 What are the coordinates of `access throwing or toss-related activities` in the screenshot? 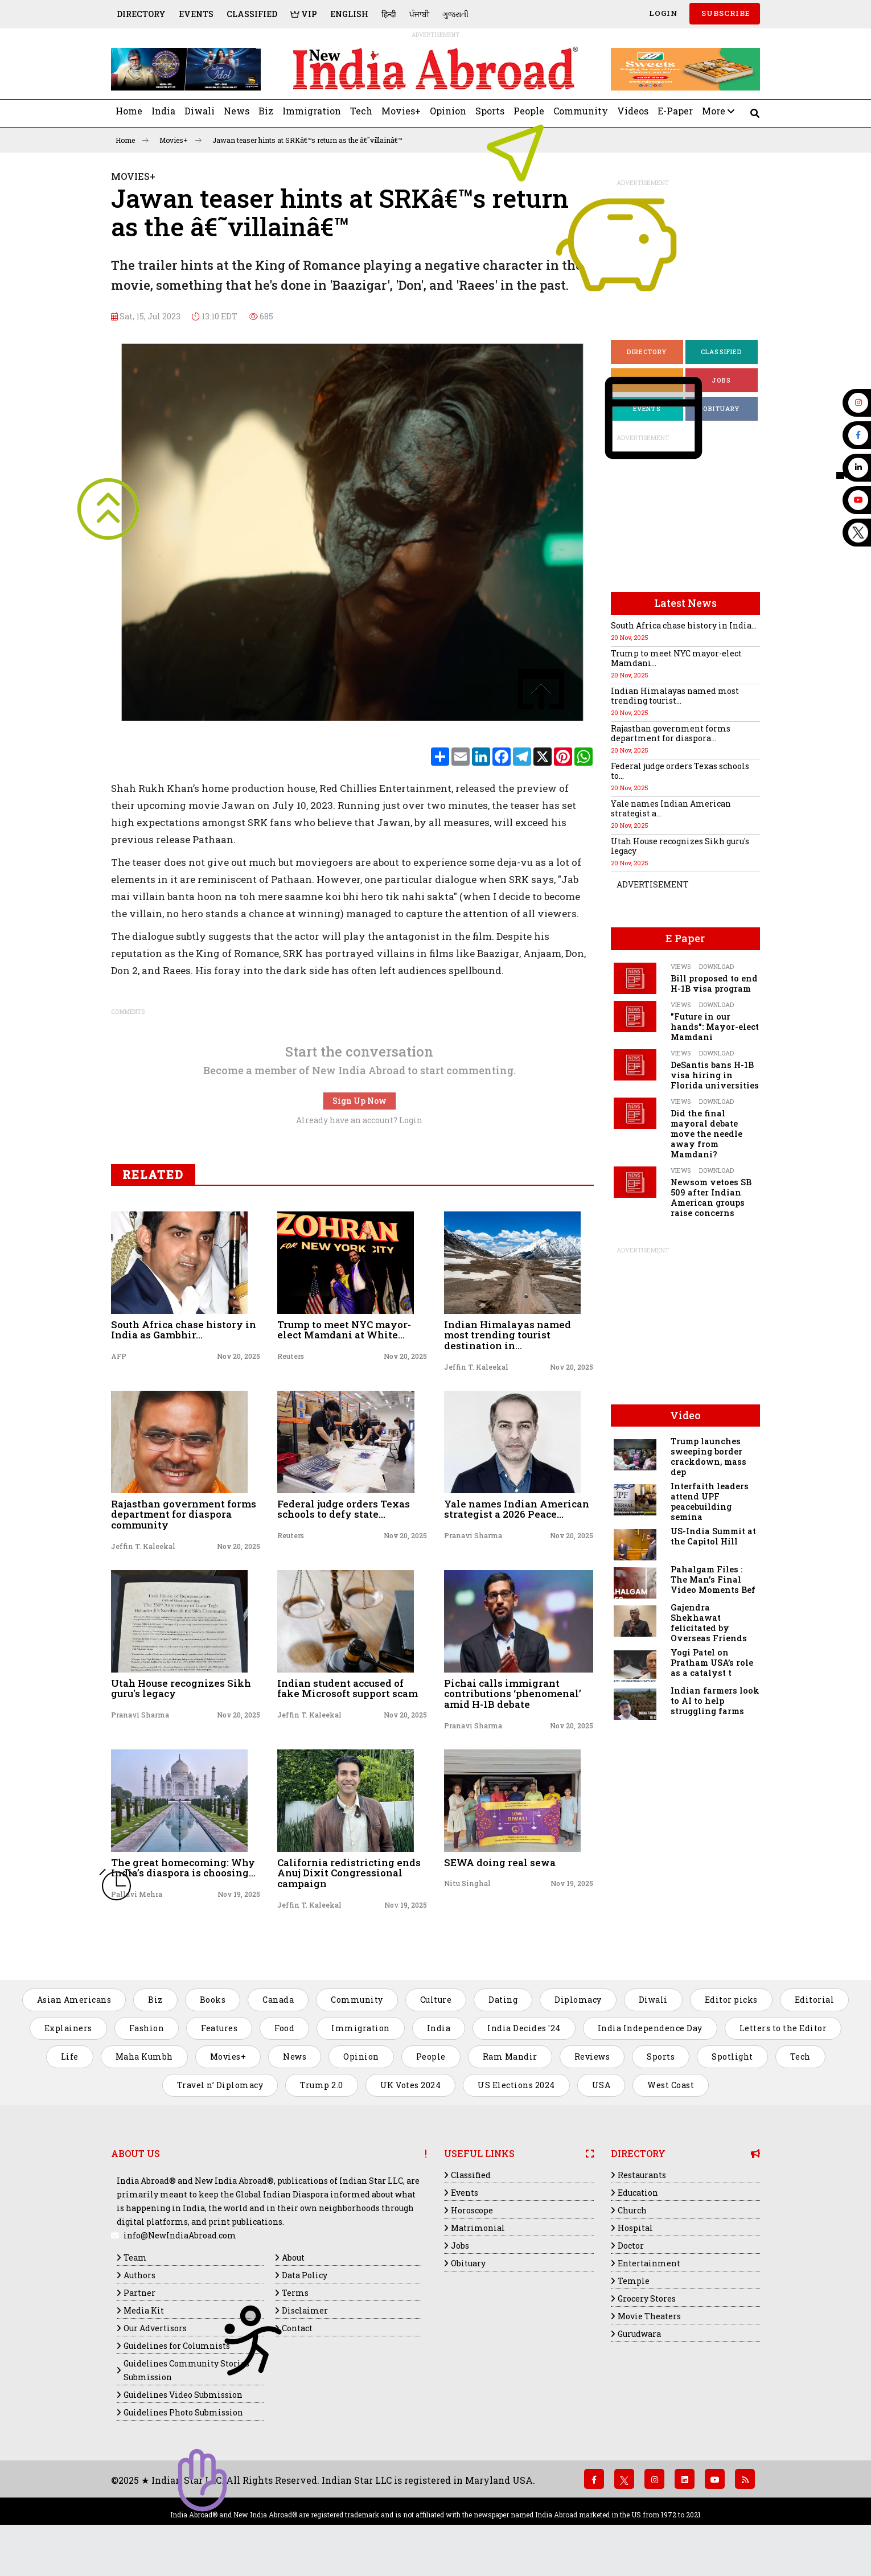 It's located at (250, 2339).